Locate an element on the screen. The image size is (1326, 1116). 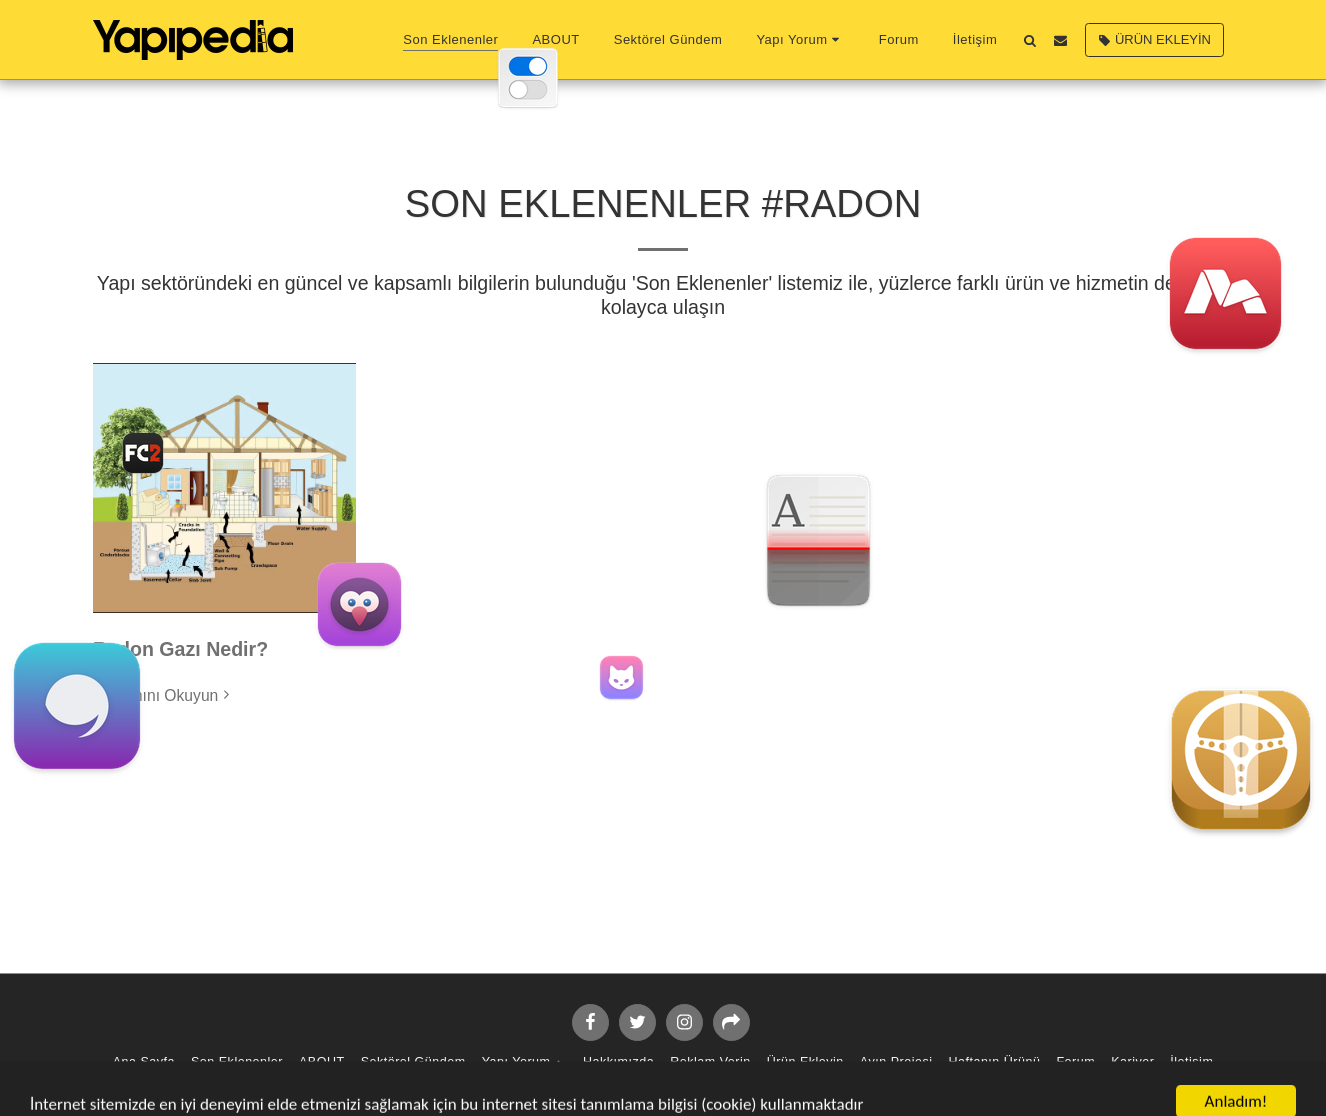
open akonadi personal information management app is located at coordinates (77, 706).